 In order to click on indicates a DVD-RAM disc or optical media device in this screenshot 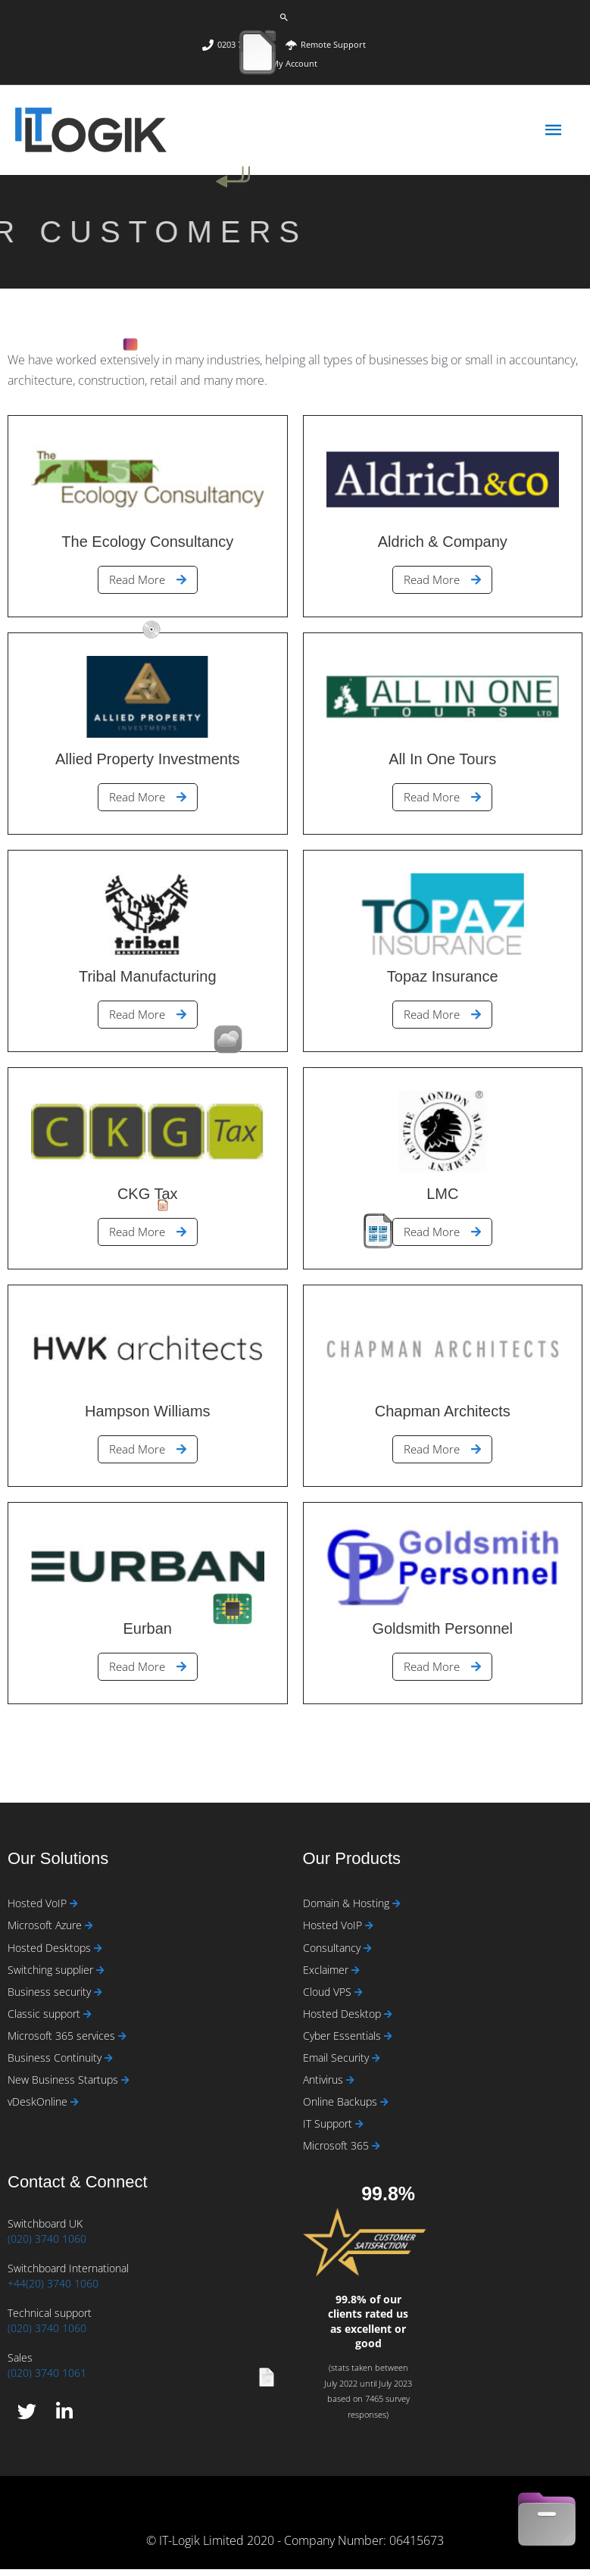, I will do `click(151, 629)`.